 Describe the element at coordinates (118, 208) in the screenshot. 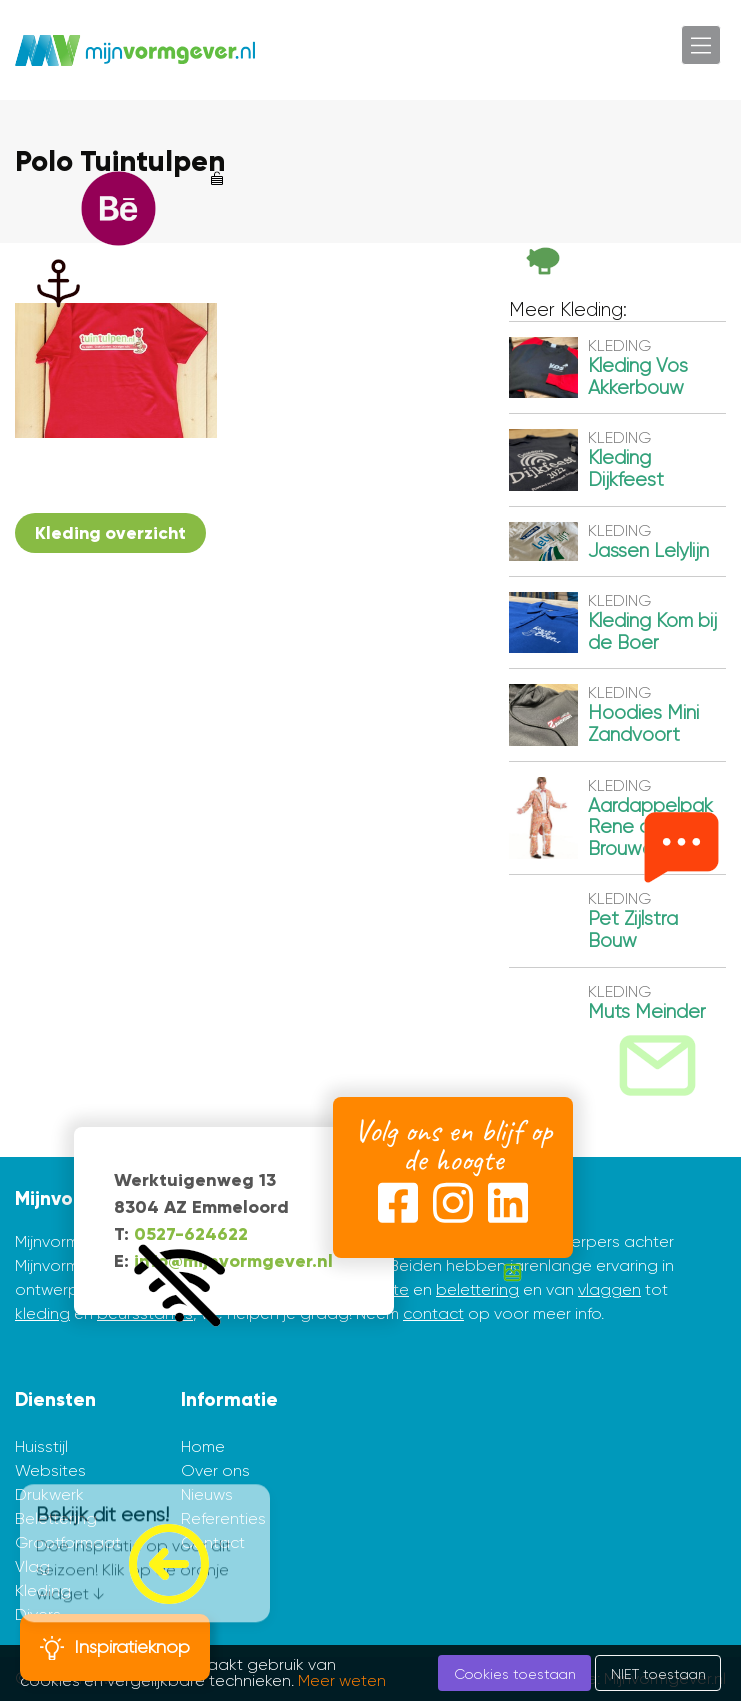

I see `view Behance portfolio` at that location.